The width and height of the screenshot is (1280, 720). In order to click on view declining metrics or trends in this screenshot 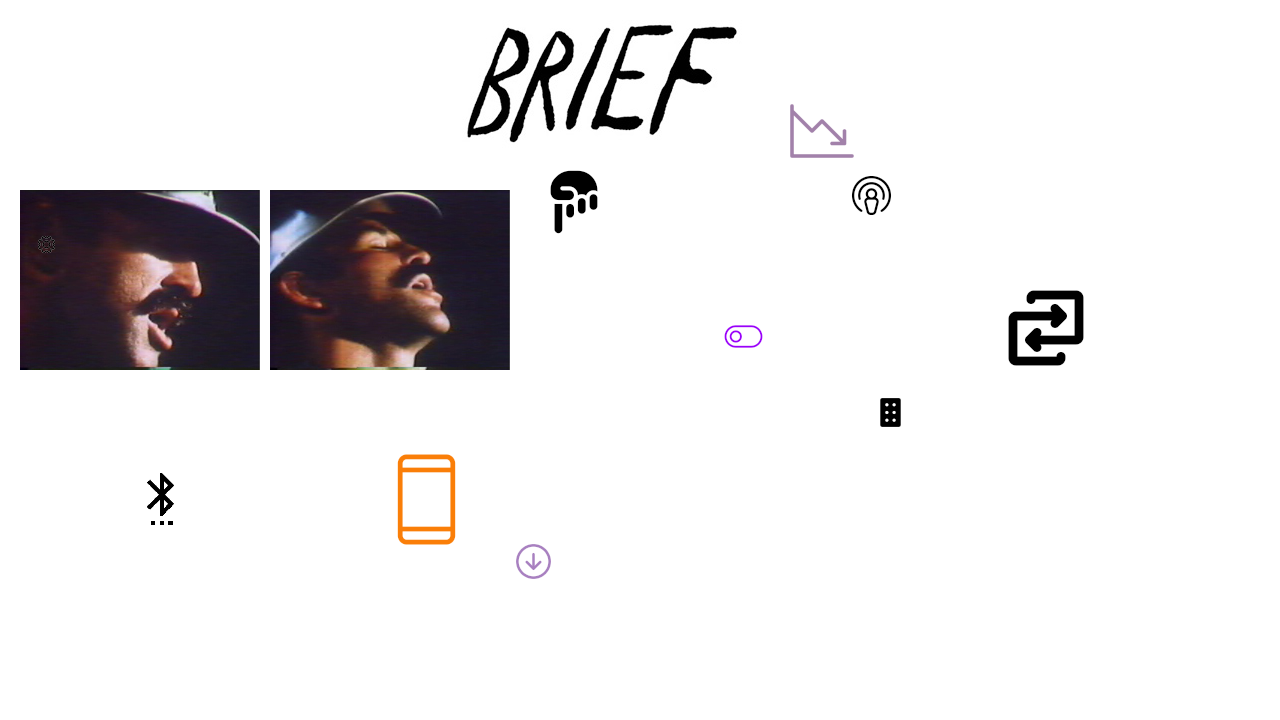, I will do `click(822, 131)`.